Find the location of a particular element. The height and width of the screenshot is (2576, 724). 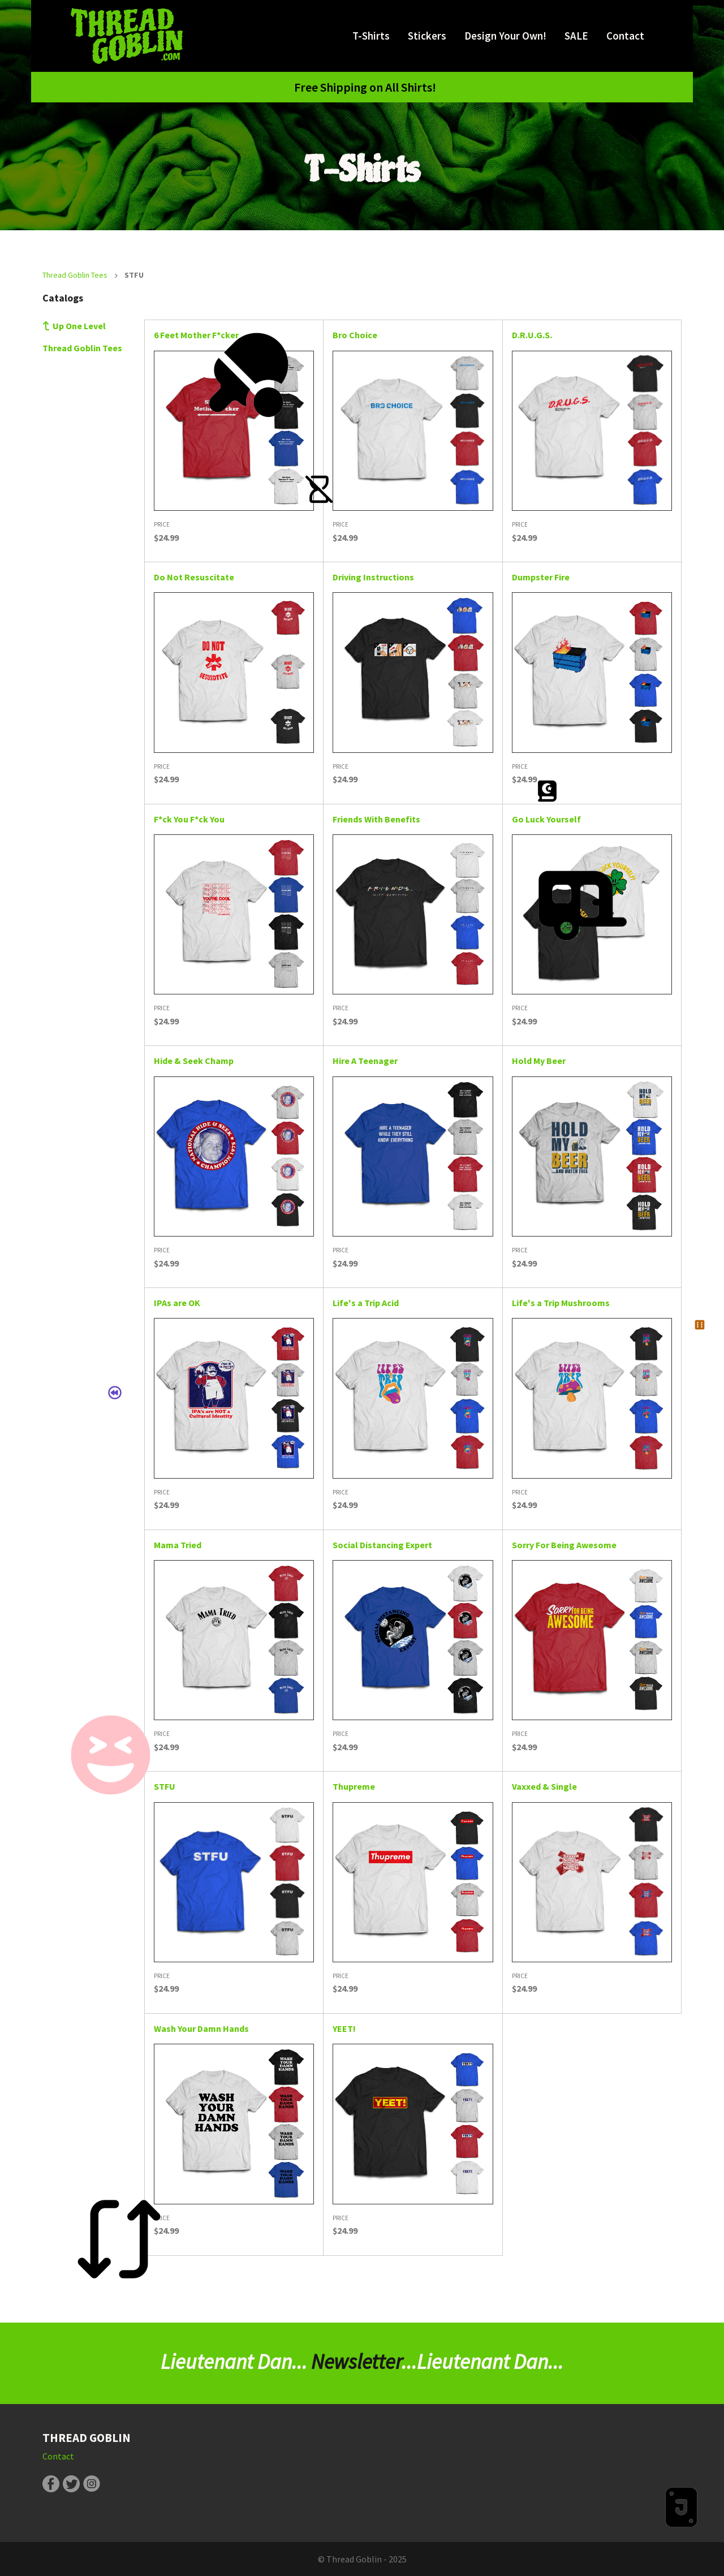

access table tennis or ping pong games is located at coordinates (248, 372).